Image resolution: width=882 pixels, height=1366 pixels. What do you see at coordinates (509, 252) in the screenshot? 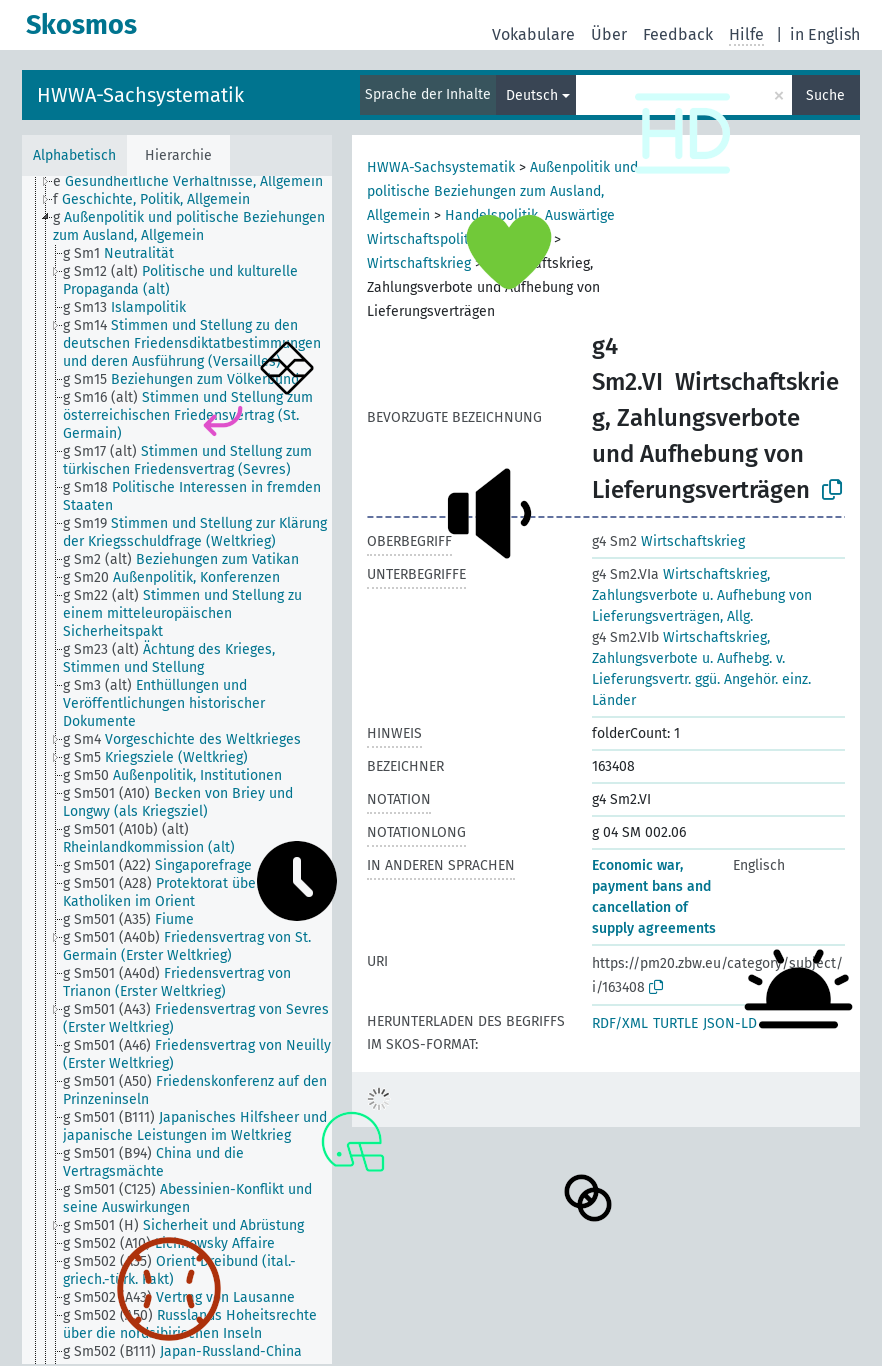
I see `add to favorites` at bounding box center [509, 252].